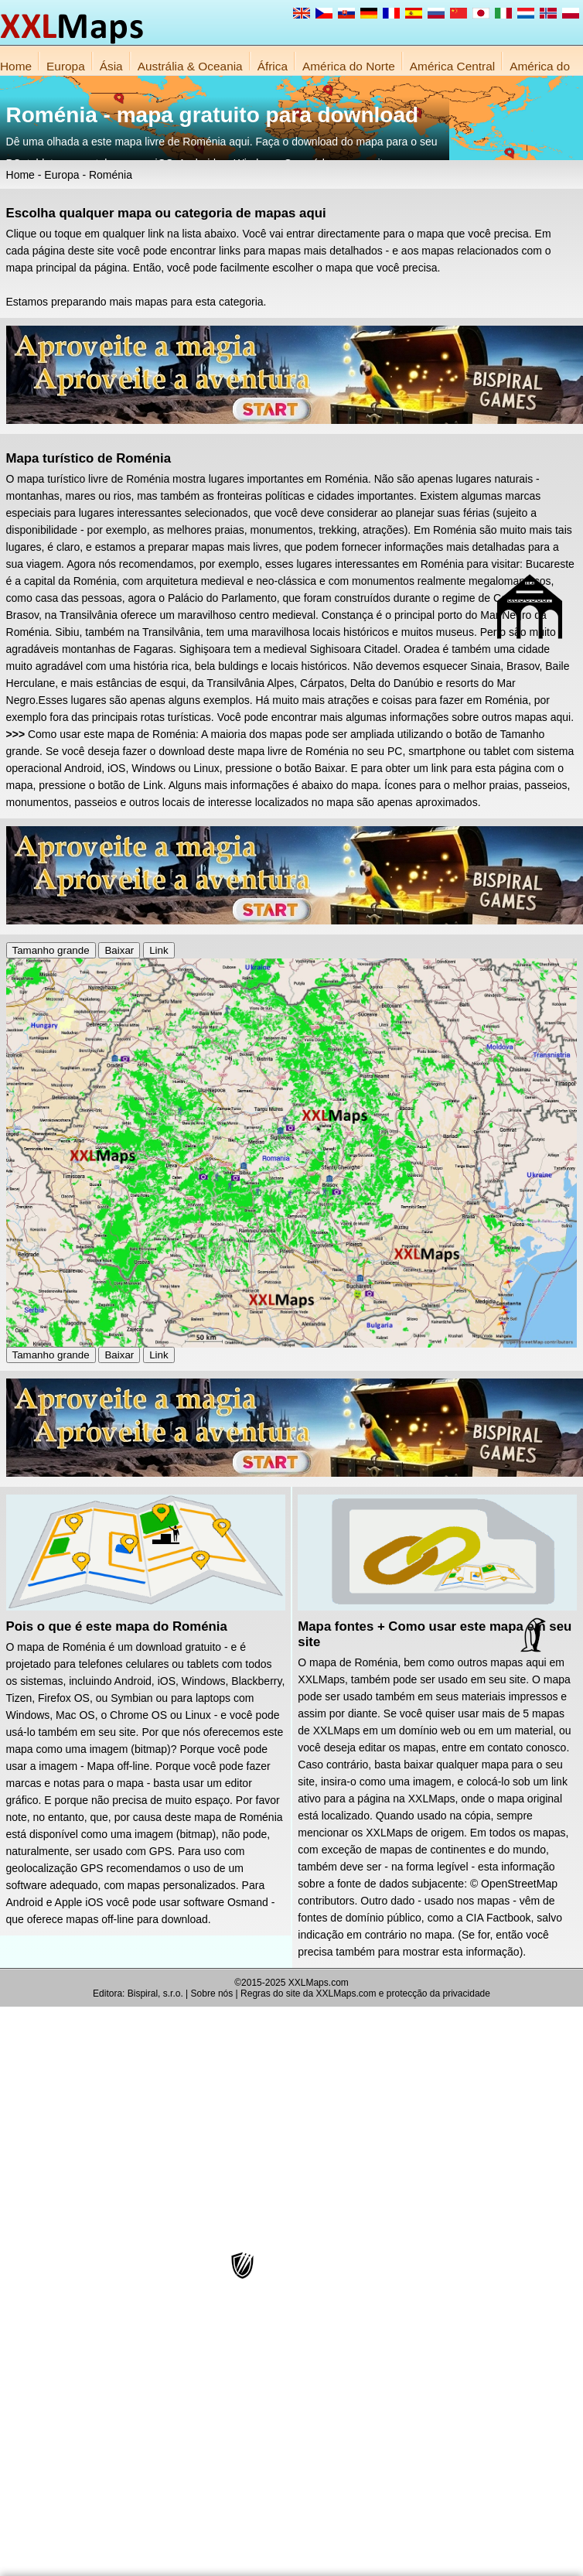  I want to click on access the marketplace or bazaar, so click(530, 606).